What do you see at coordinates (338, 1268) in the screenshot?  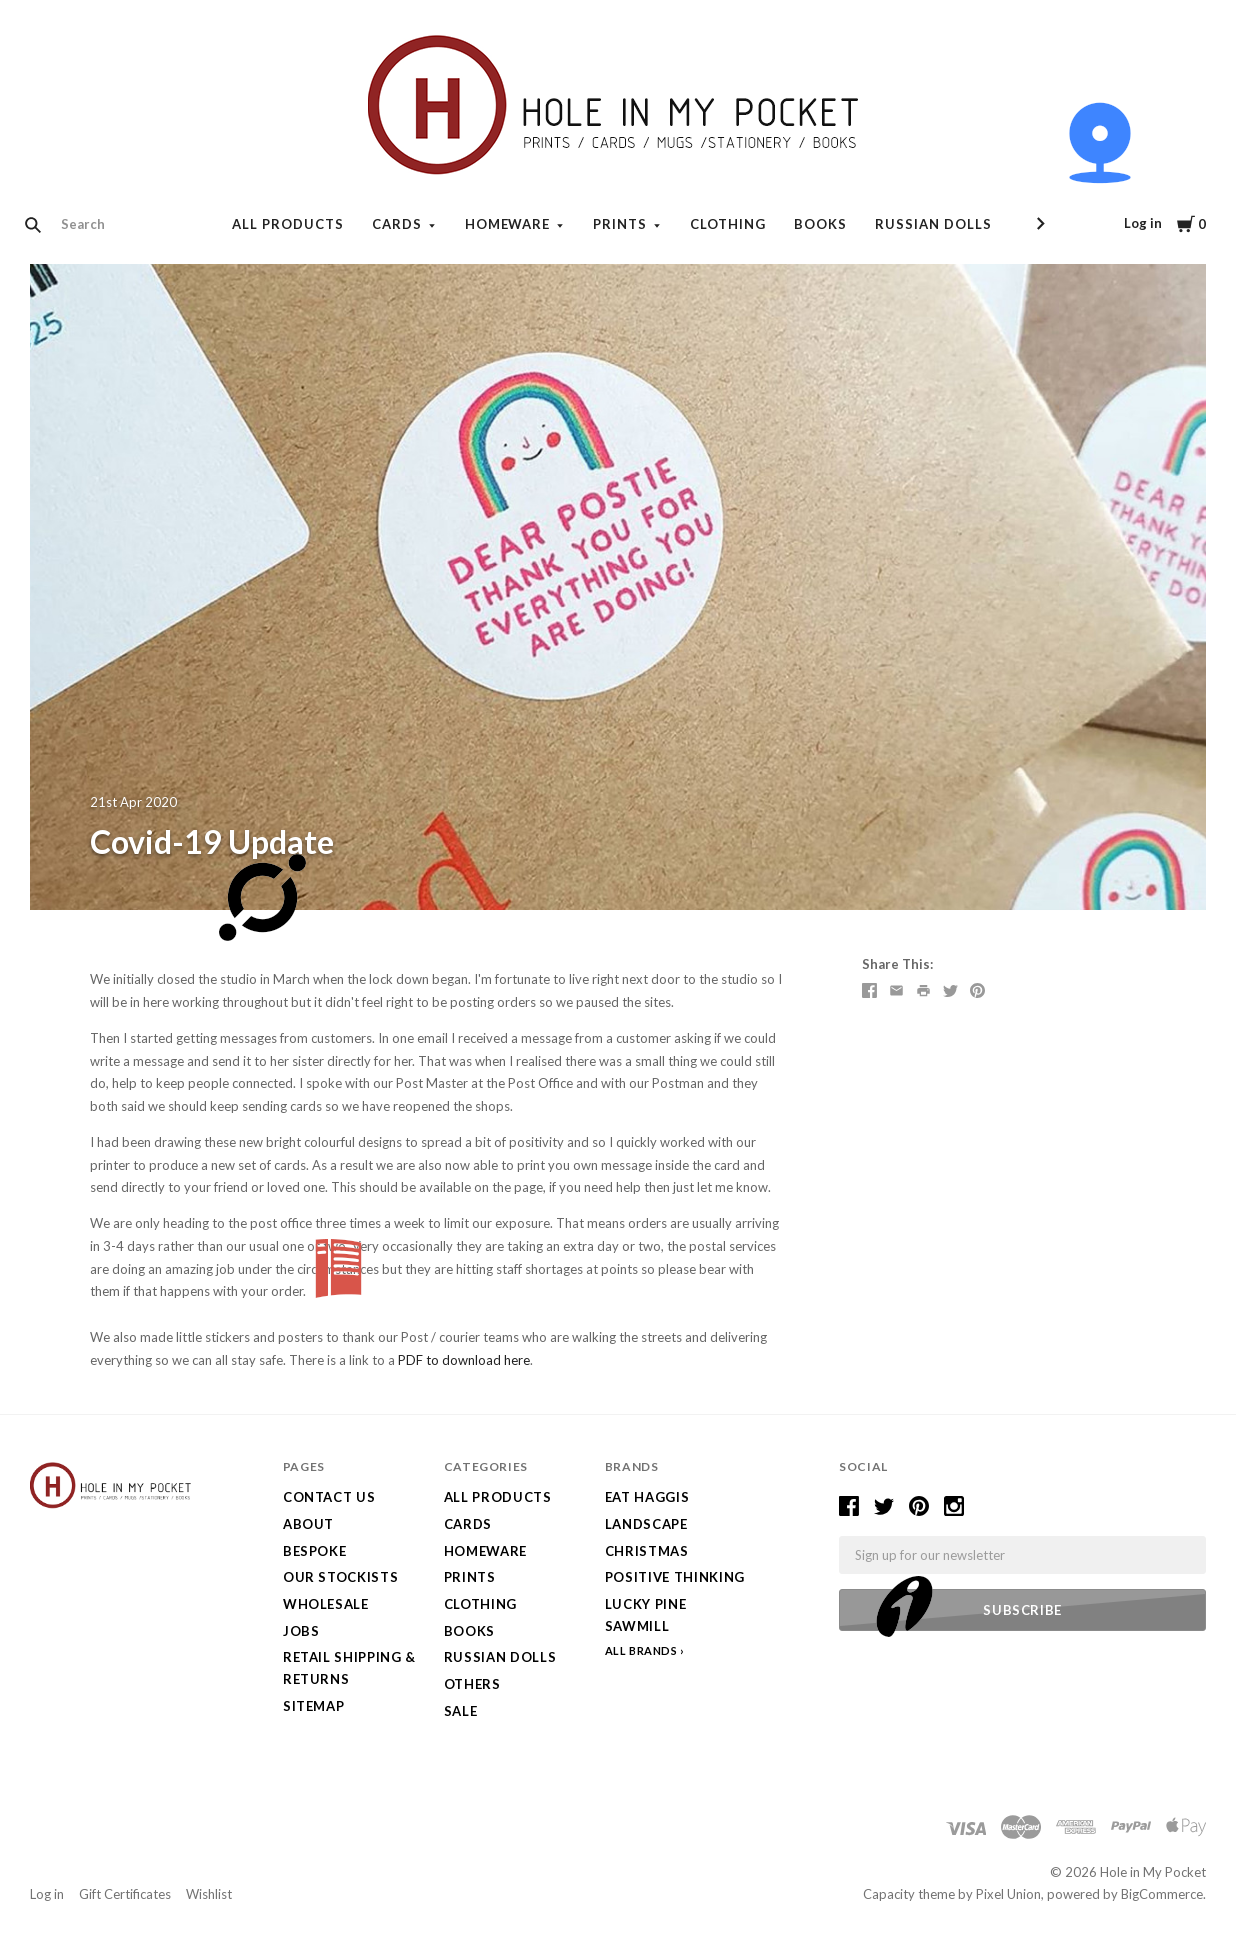 I see `access Read the Docs documentation platform` at bounding box center [338, 1268].